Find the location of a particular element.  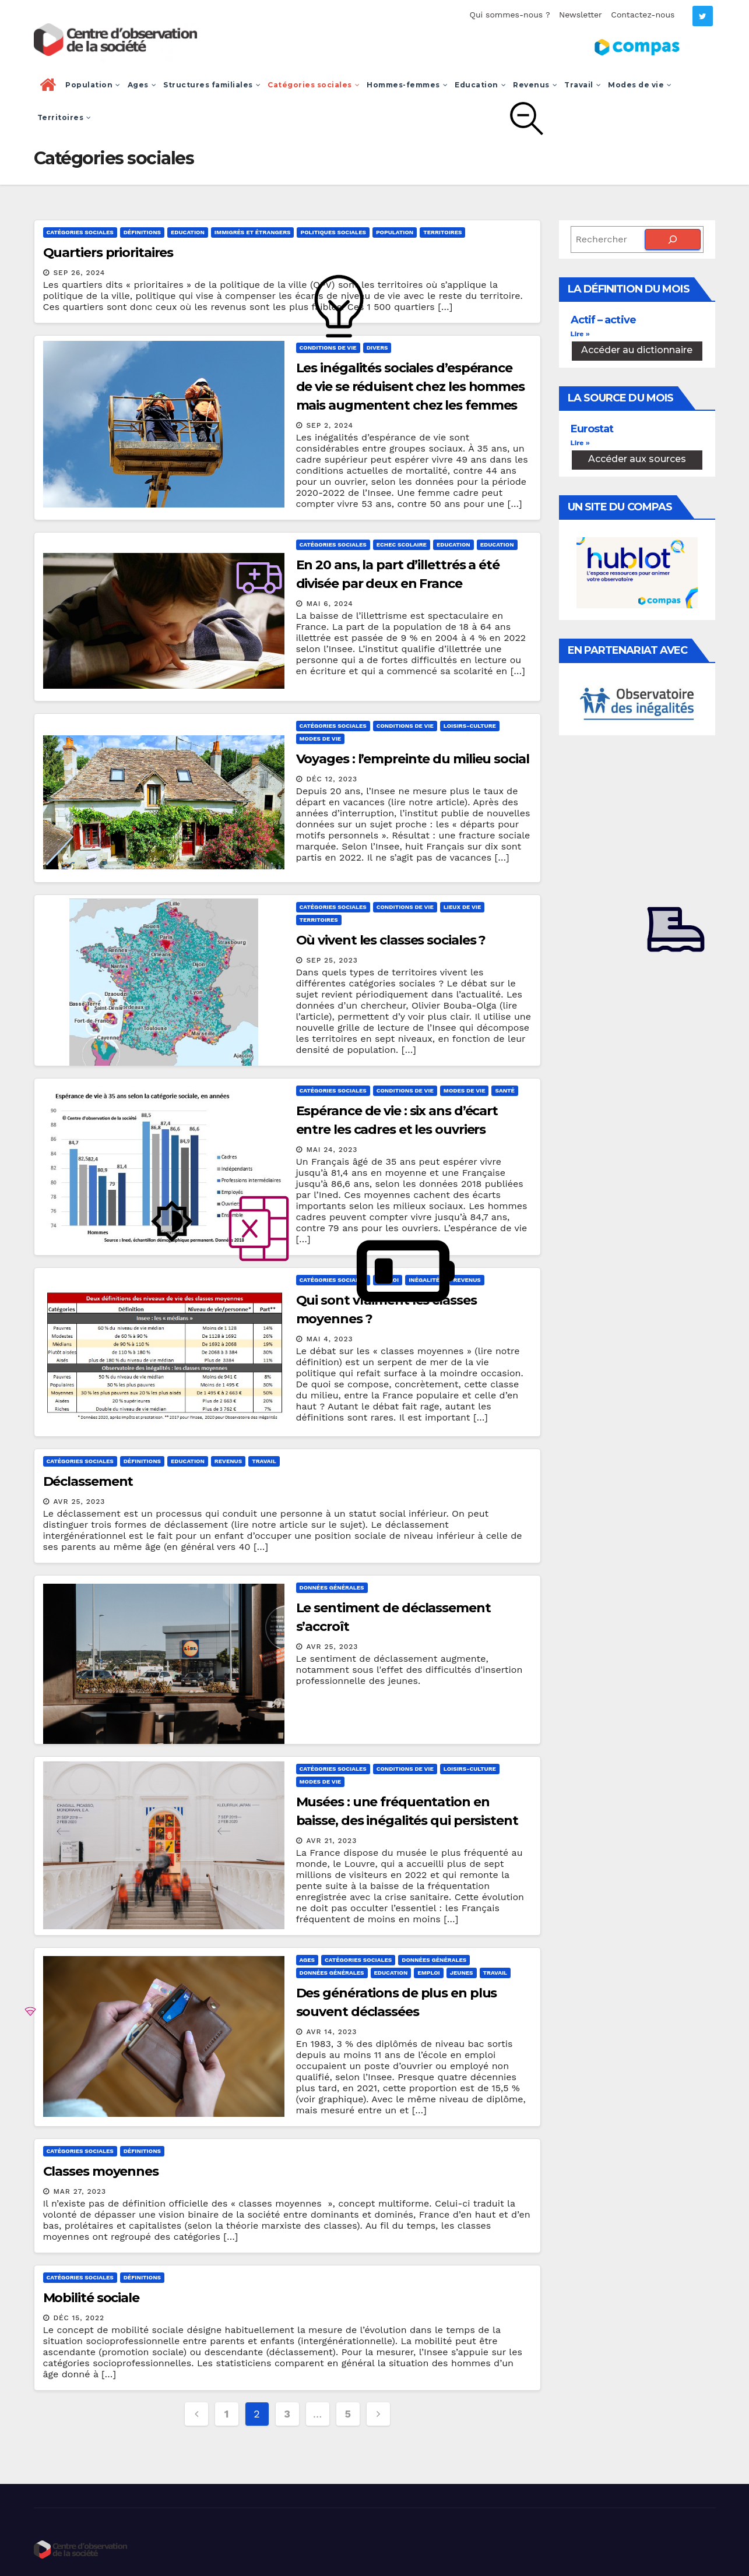

indicates low battery level at approximately 25% is located at coordinates (403, 1271).